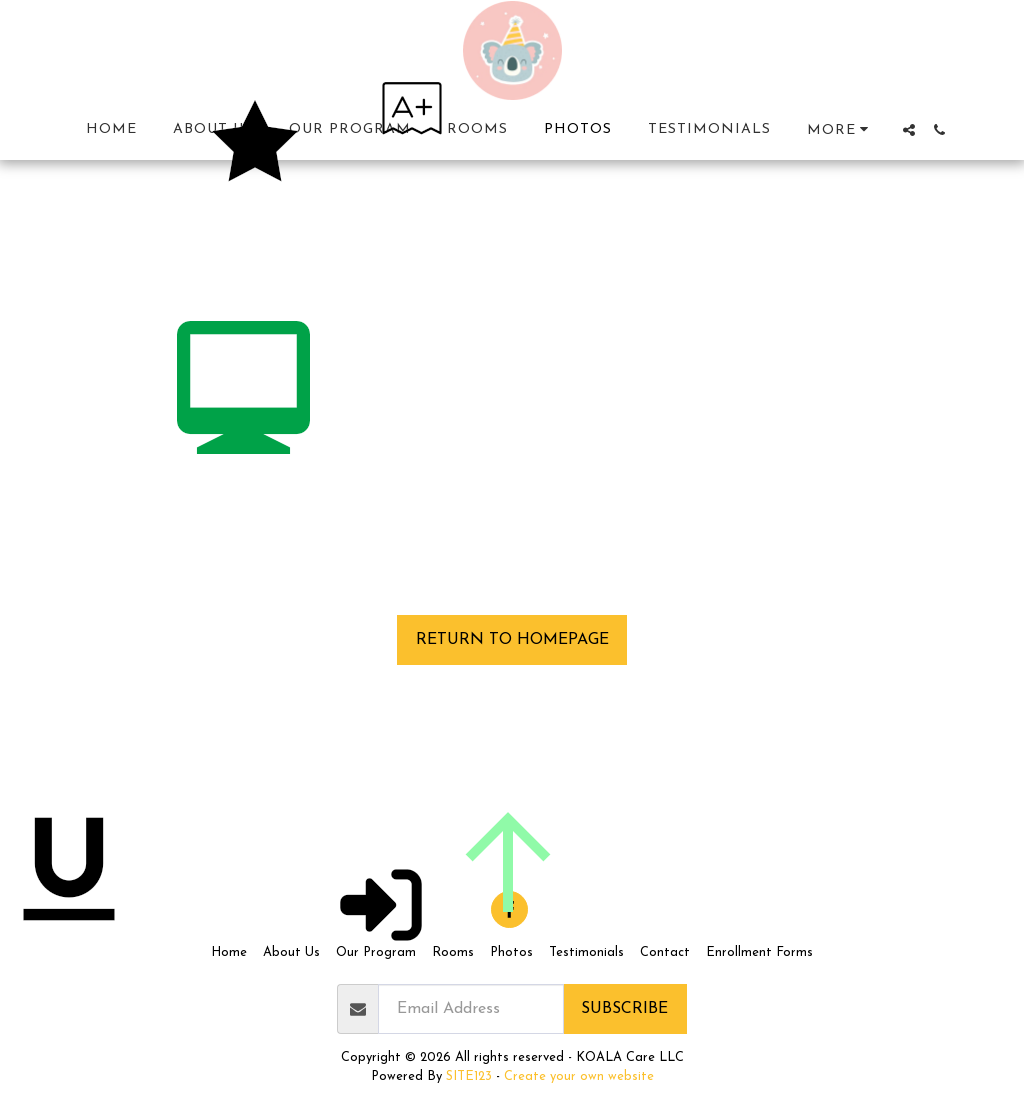  Describe the element at coordinates (69, 869) in the screenshot. I see `apply underline formatting to selected text` at that location.